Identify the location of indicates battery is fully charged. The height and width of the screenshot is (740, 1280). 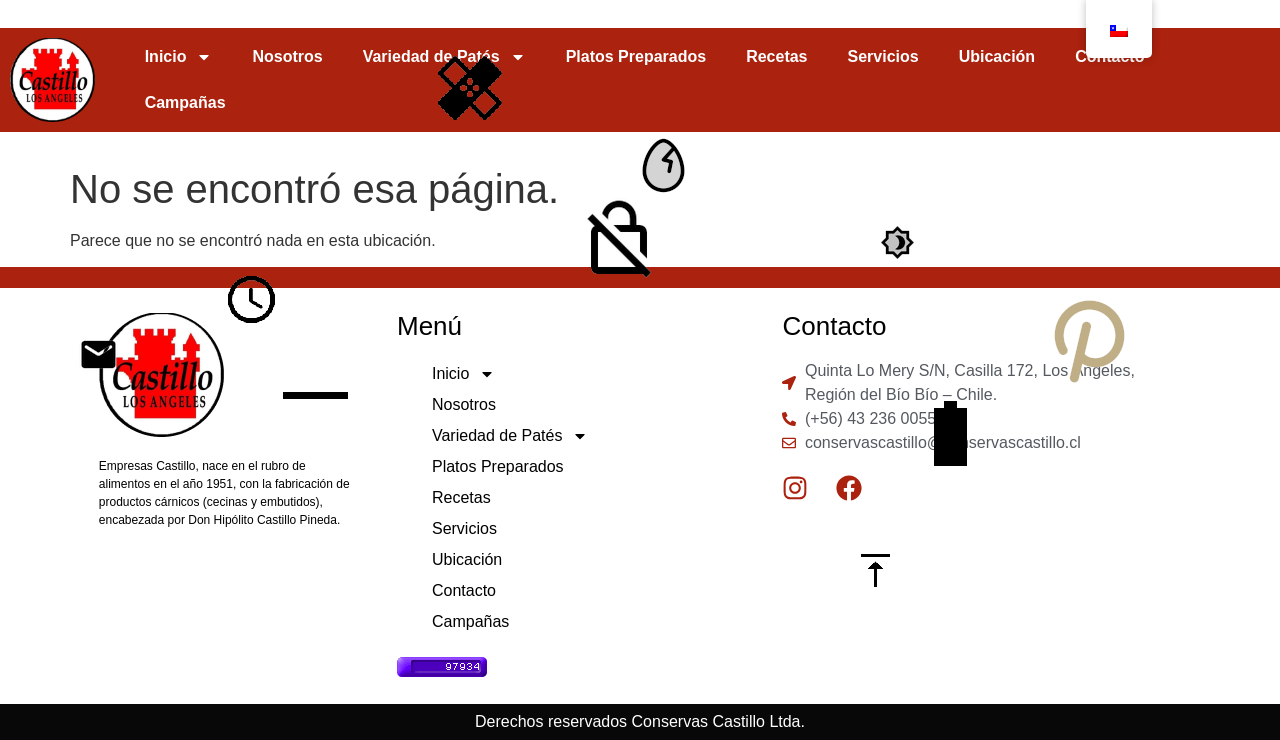
(950, 433).